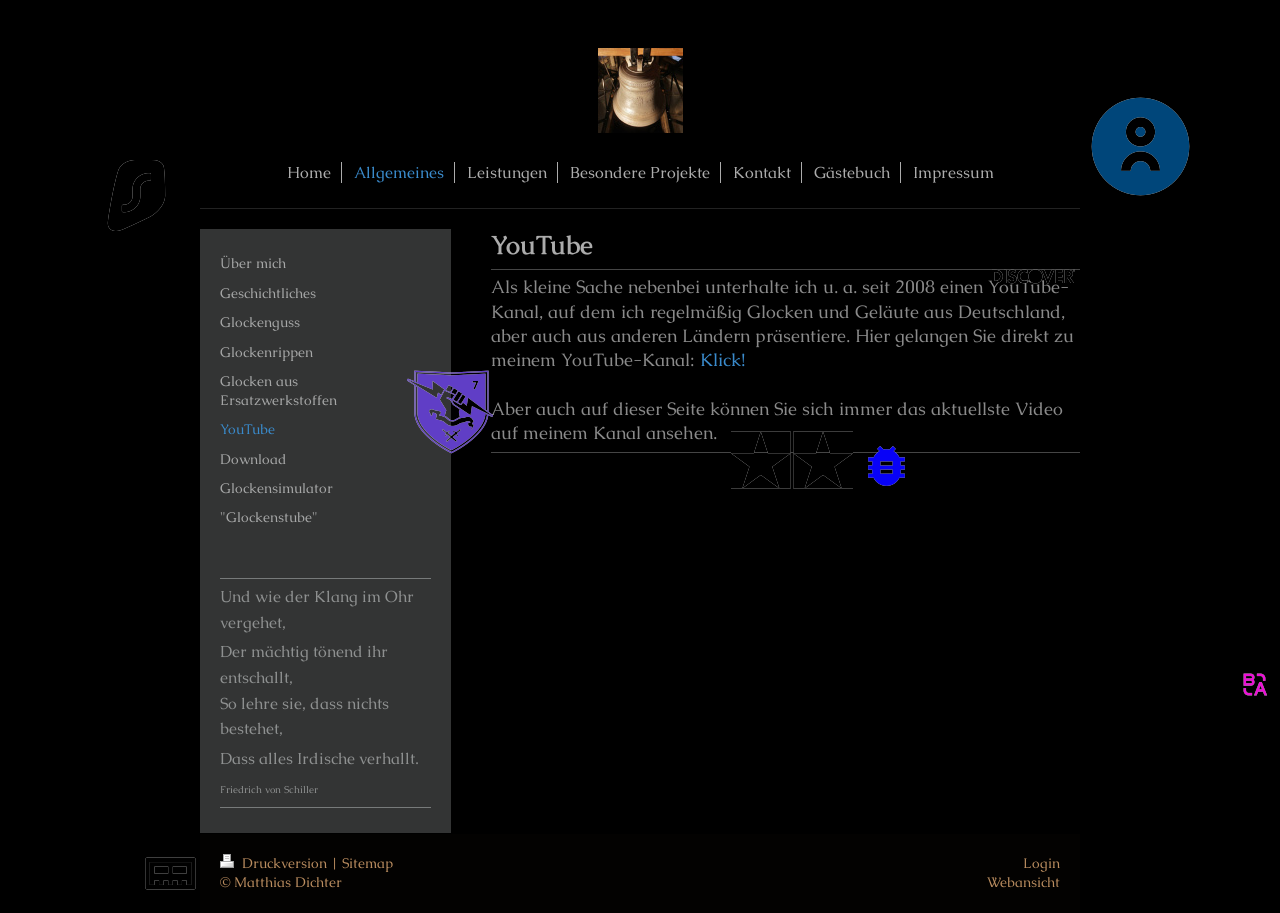 Image resolution: width=1280 pixels, height=913 pixels. I want to click on pay with Discover card, so click(1033, 276).